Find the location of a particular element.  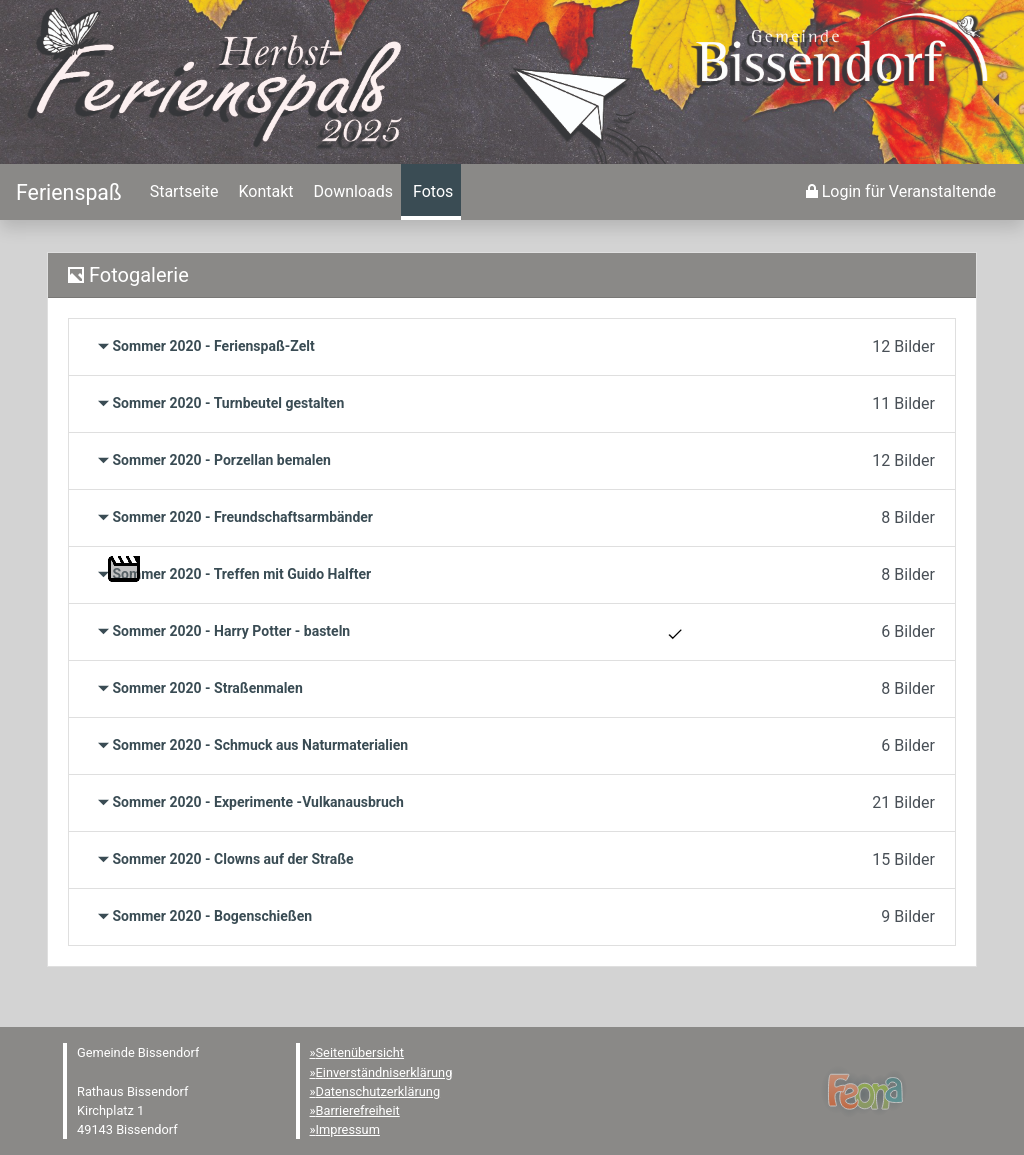

create a new video project is located at coordinates (124, 569).